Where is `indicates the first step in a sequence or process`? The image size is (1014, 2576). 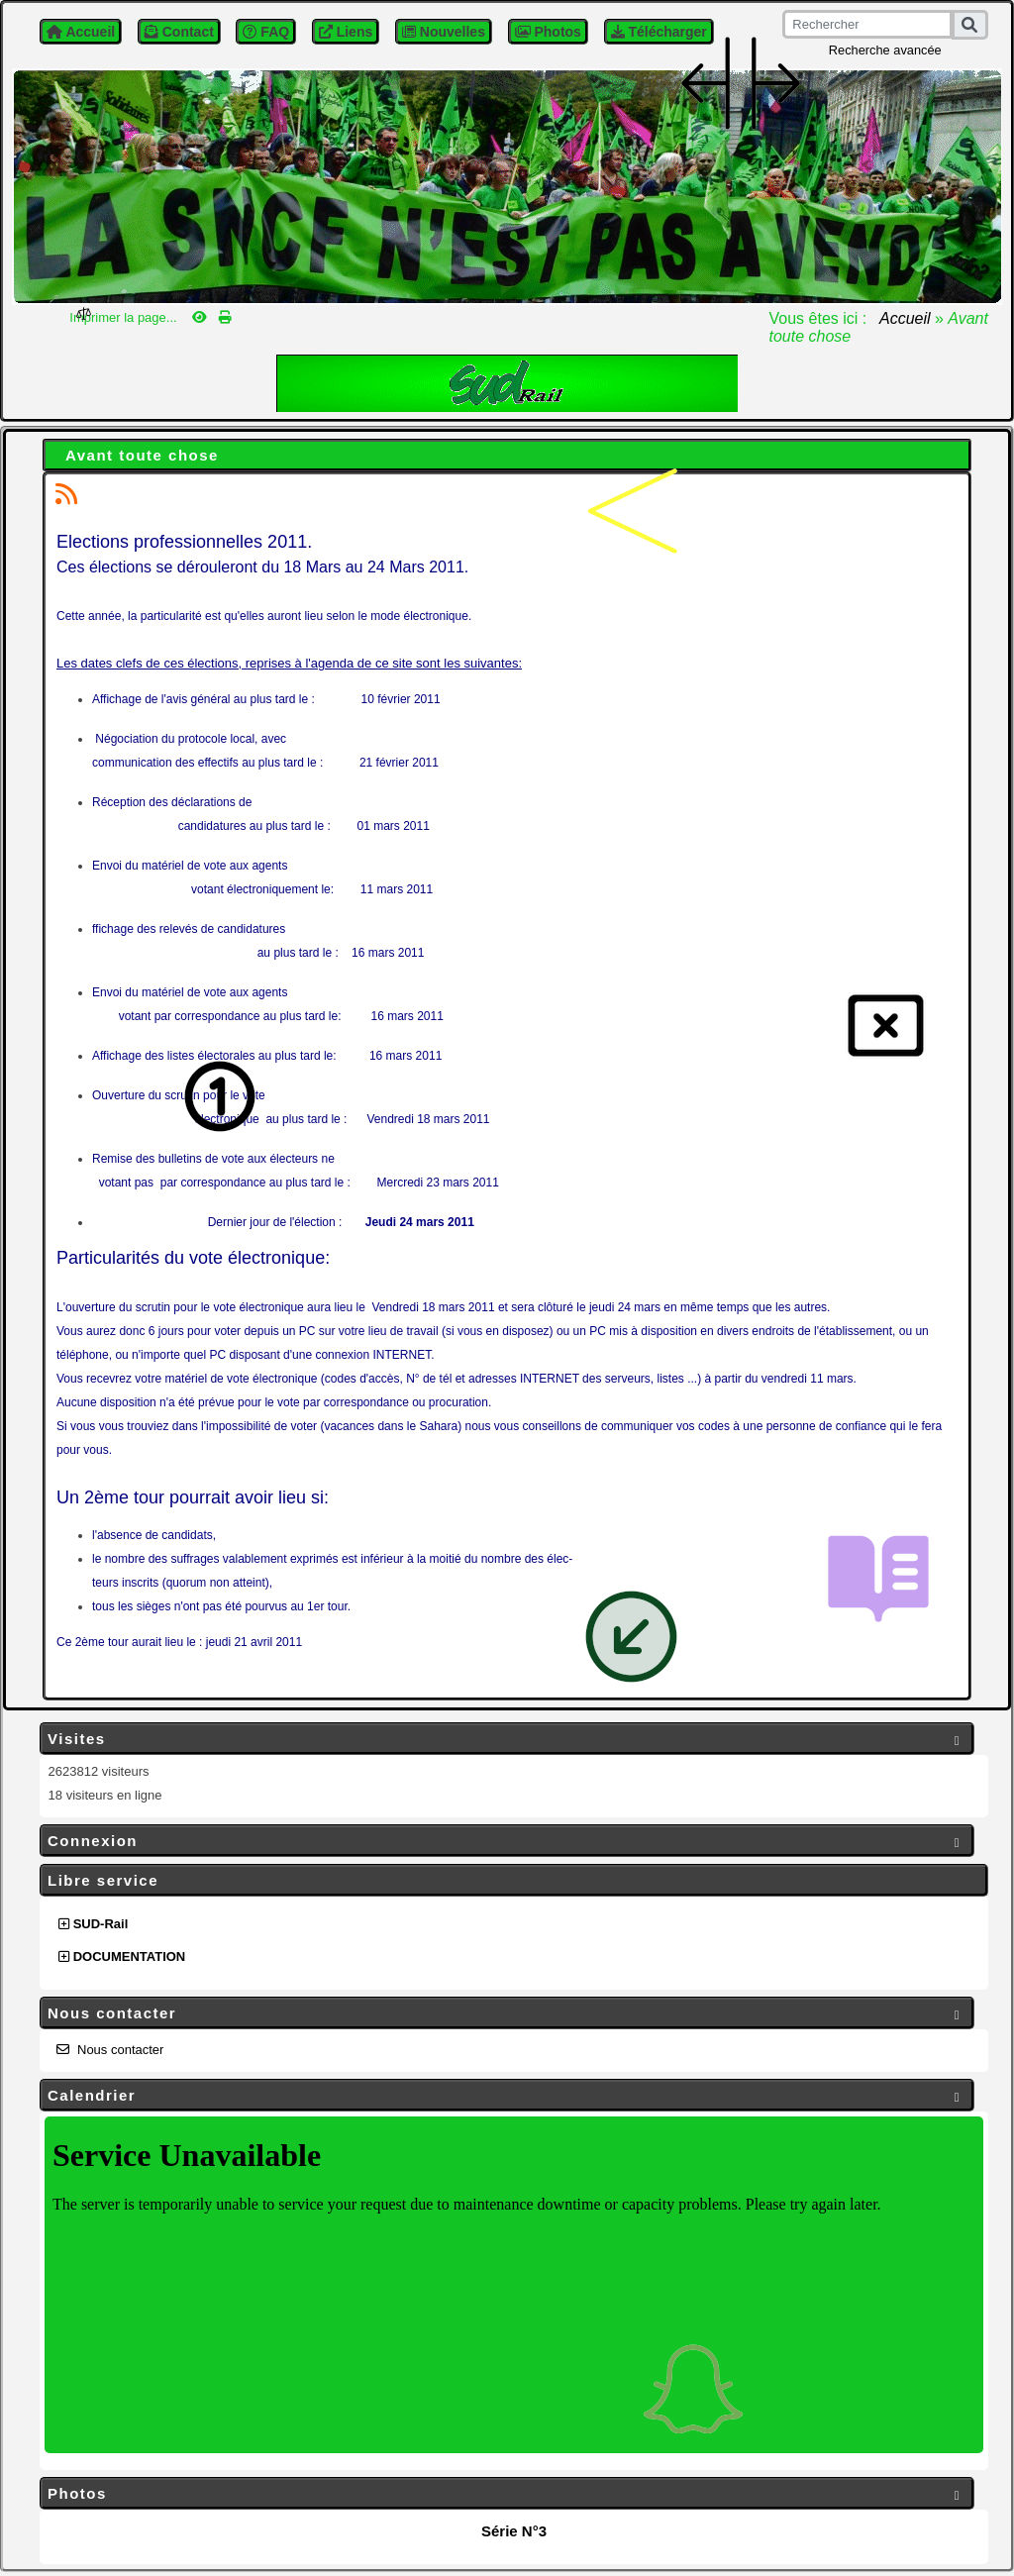 indicates the first step in a sequence or process is located at coordinates (220, 1096).